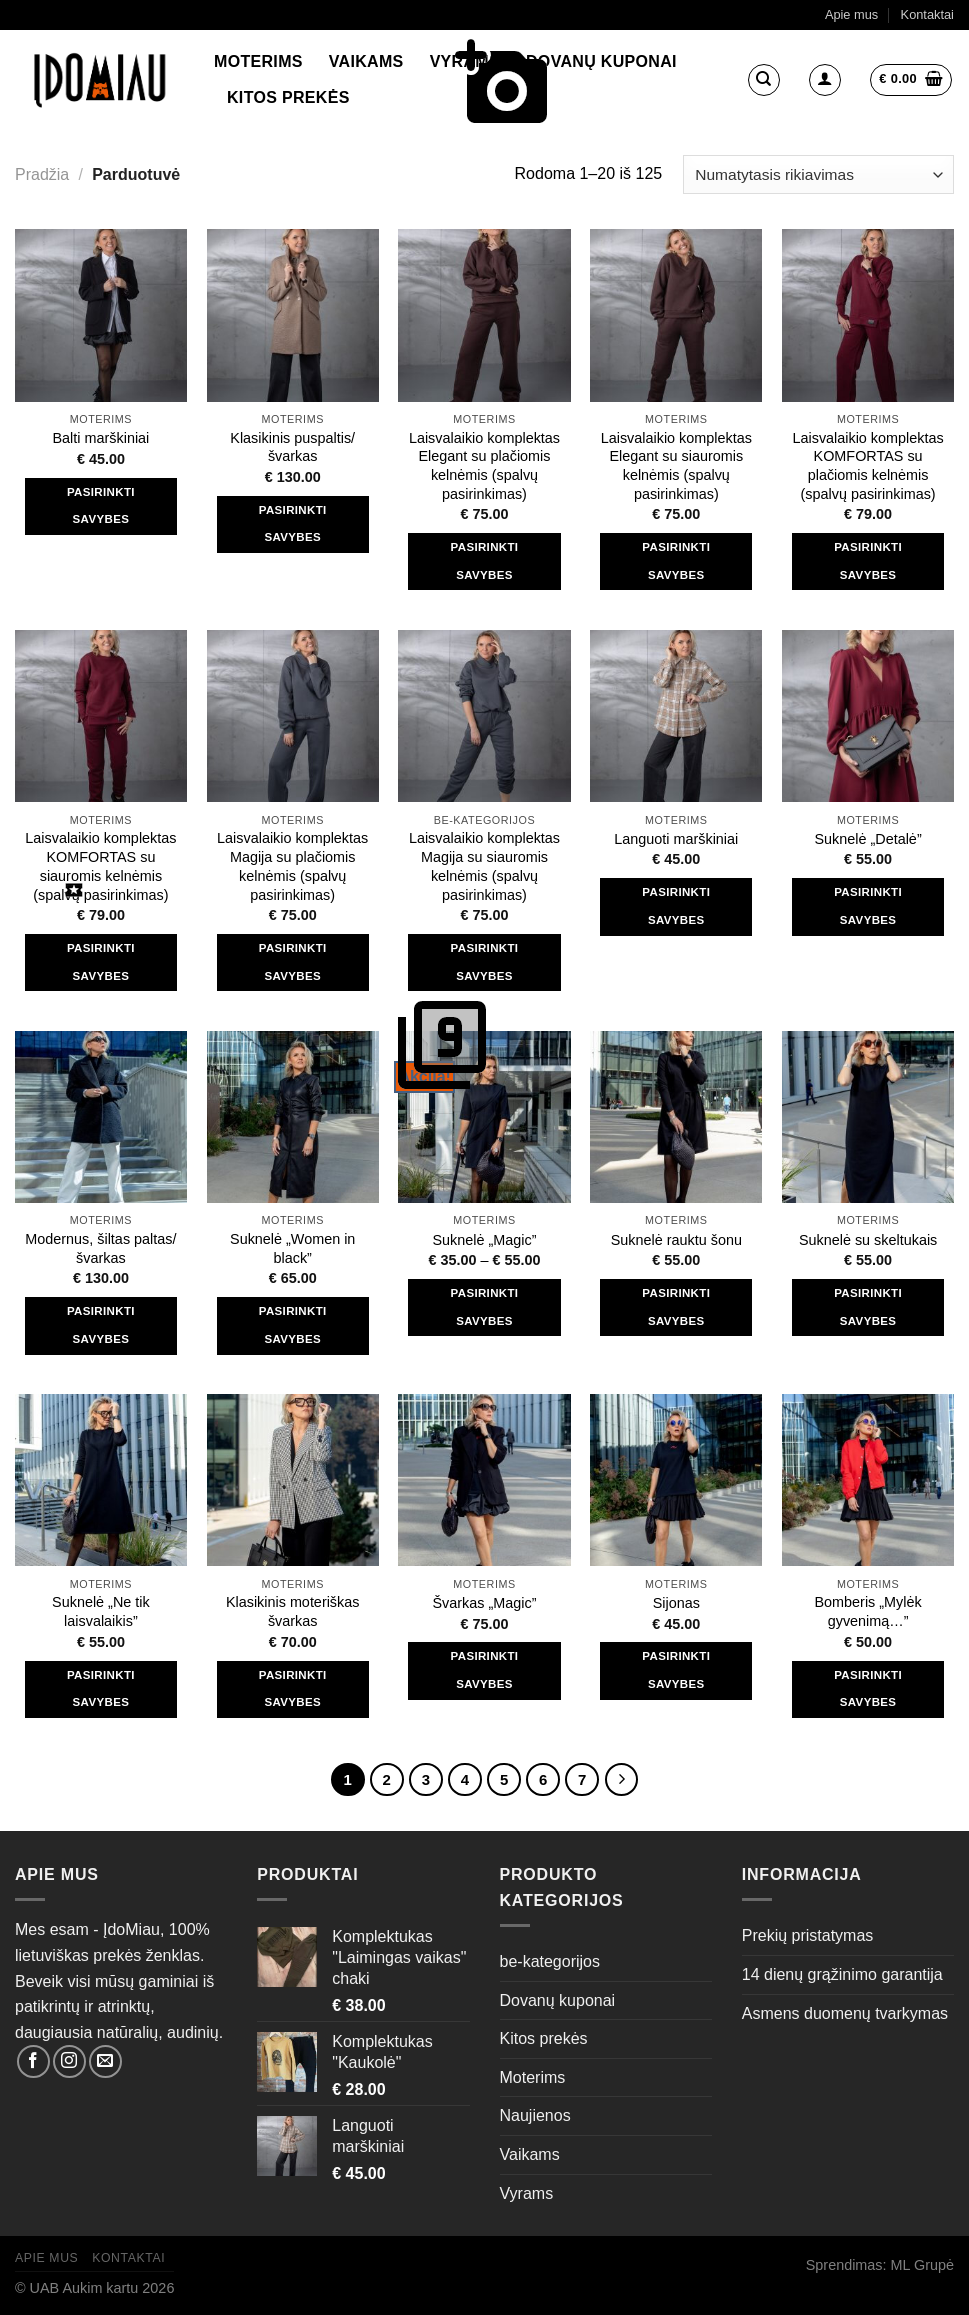 This screenshot has height=2315, width=969. What do you see at coordinates (74, 890) in the screenshot?
I see `view local events or activities` at bounding box center [74, 890].